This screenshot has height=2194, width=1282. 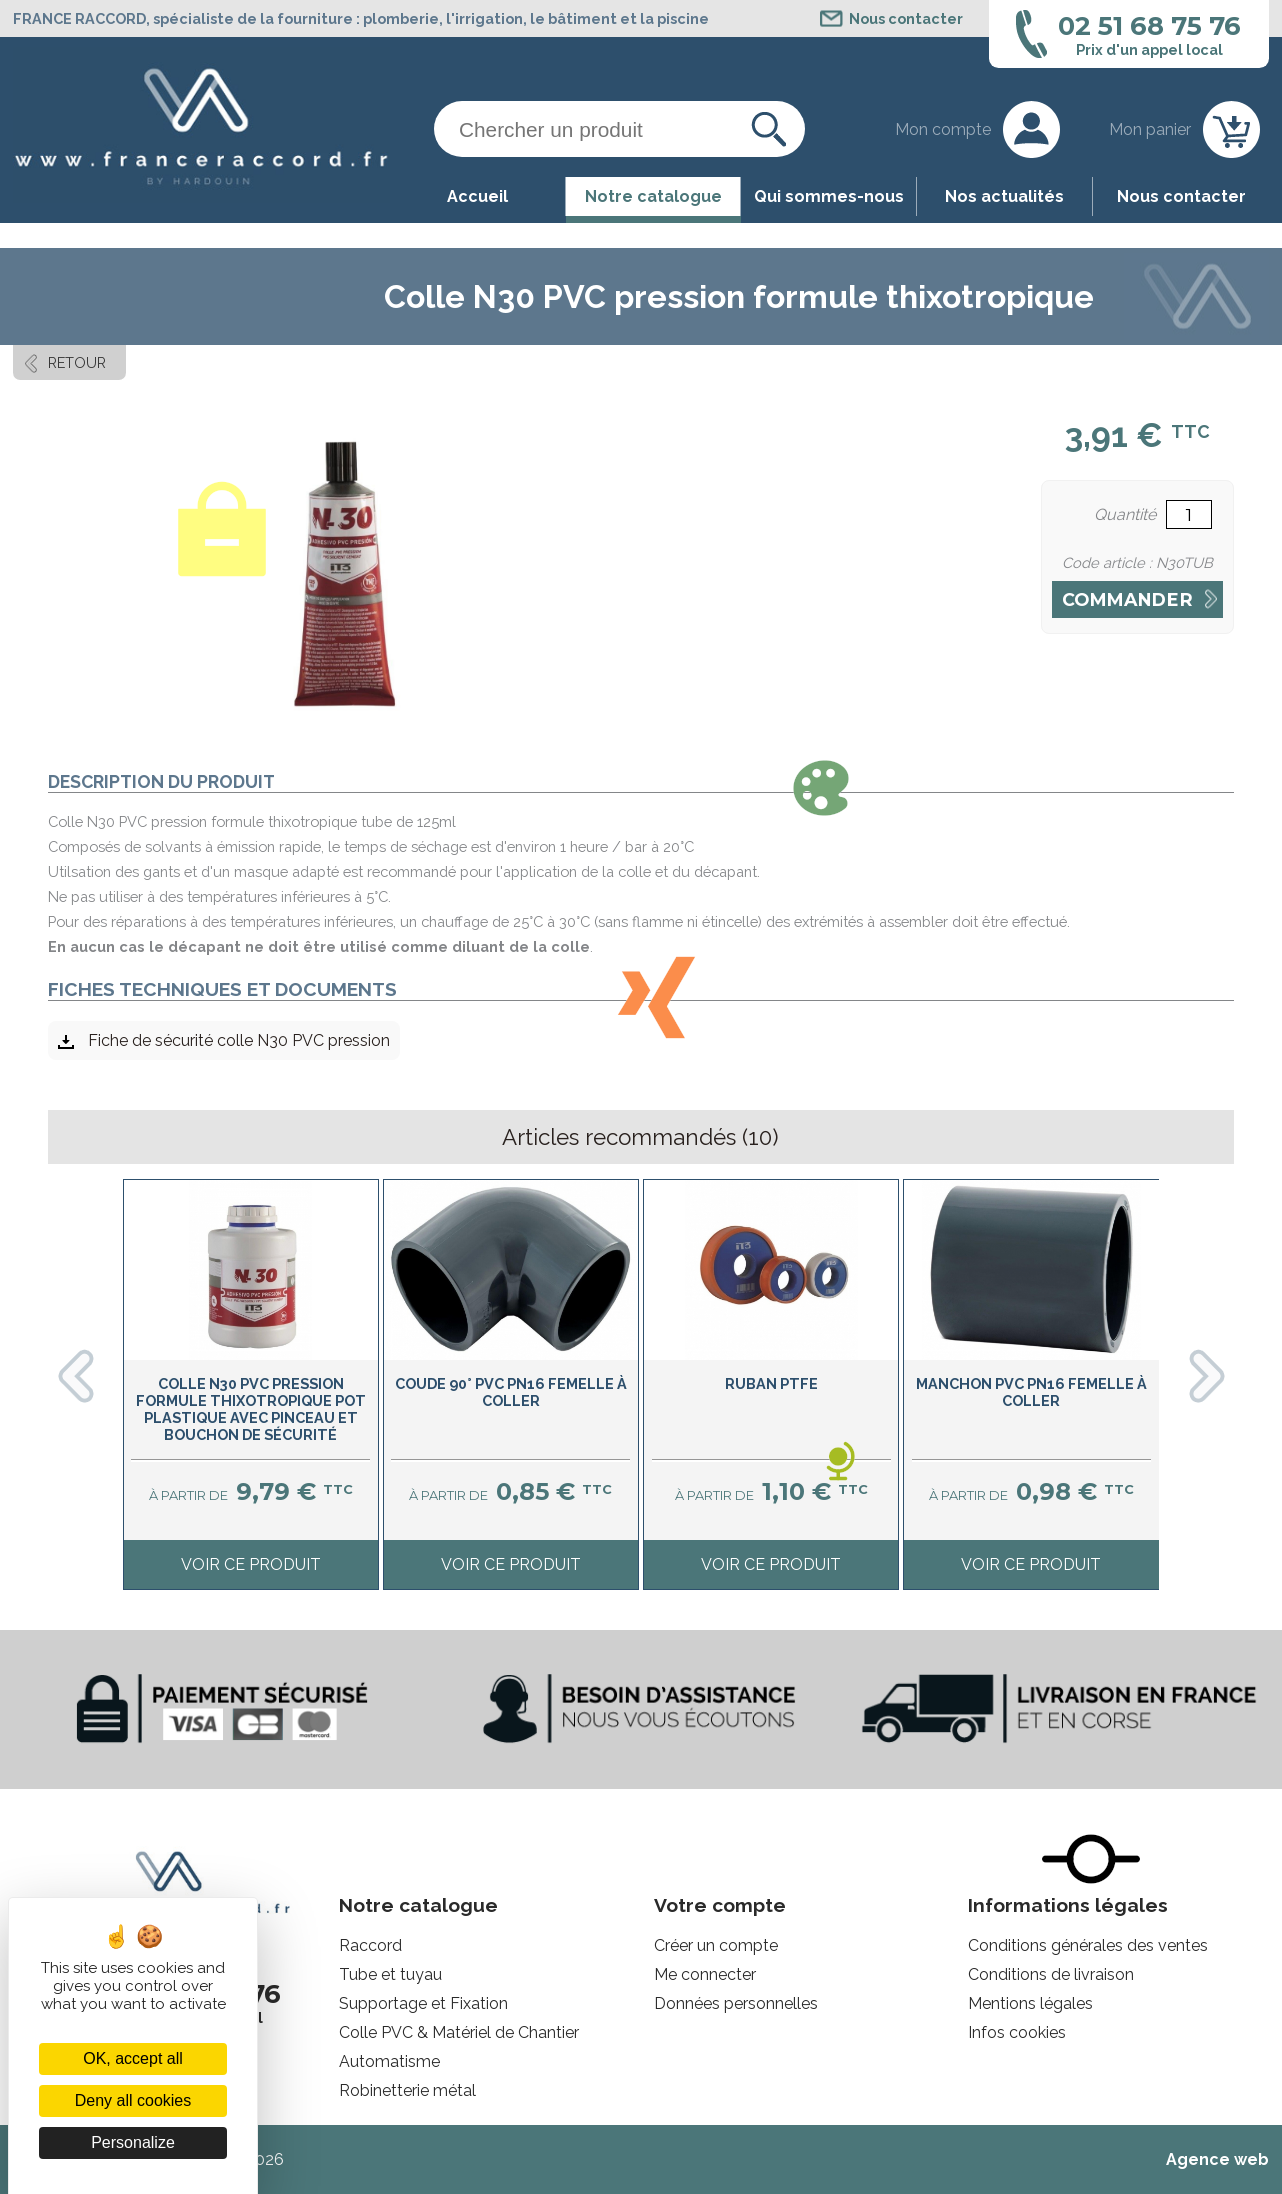 What do you see at coordinates (1091, 1859) in the screenshot?
I see `view commit details in version control` at bounding box center [1091, 1859].